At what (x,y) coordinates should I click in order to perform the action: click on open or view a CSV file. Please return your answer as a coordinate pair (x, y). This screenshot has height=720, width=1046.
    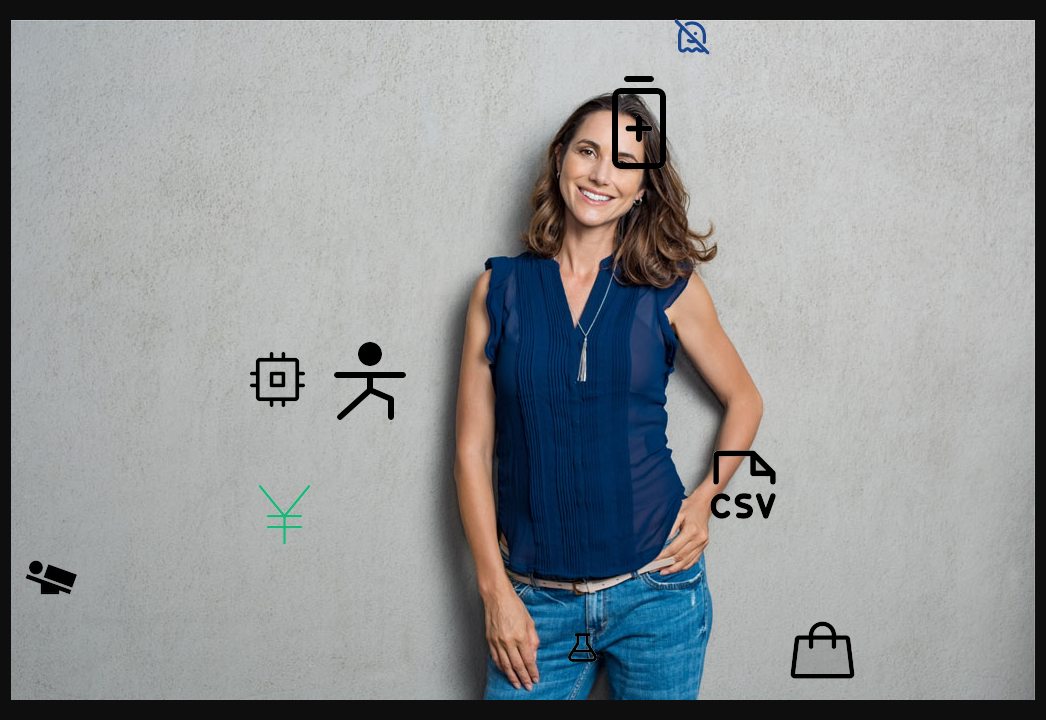
    Looking at the image, I should click on (744, 487).